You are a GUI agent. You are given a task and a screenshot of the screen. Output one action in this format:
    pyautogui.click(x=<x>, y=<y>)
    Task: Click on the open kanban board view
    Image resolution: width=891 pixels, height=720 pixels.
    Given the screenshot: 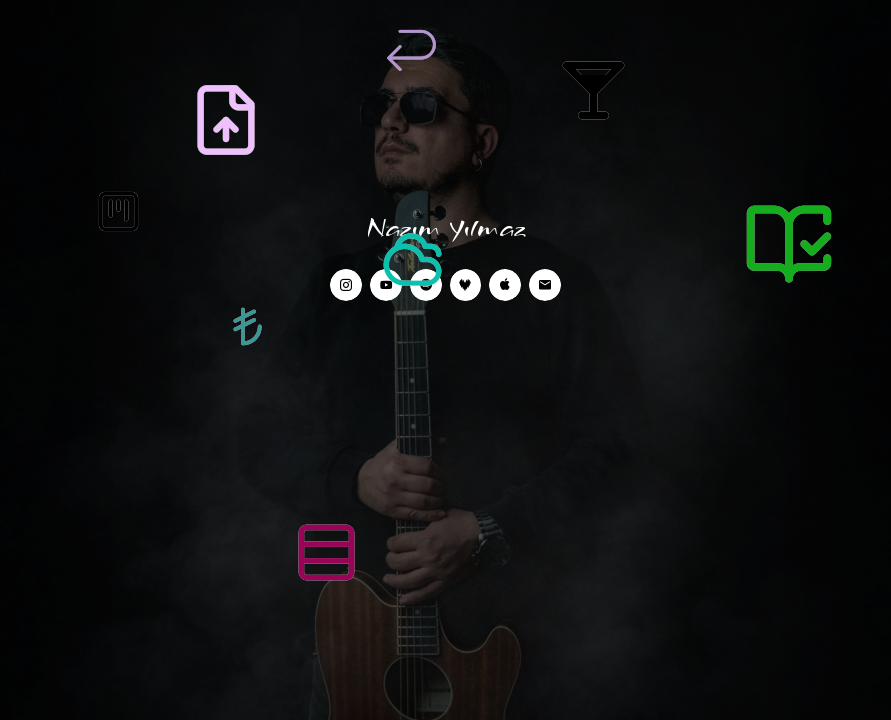 What is the action you would take?
    pyautogui.click(x=118, y=211)
    